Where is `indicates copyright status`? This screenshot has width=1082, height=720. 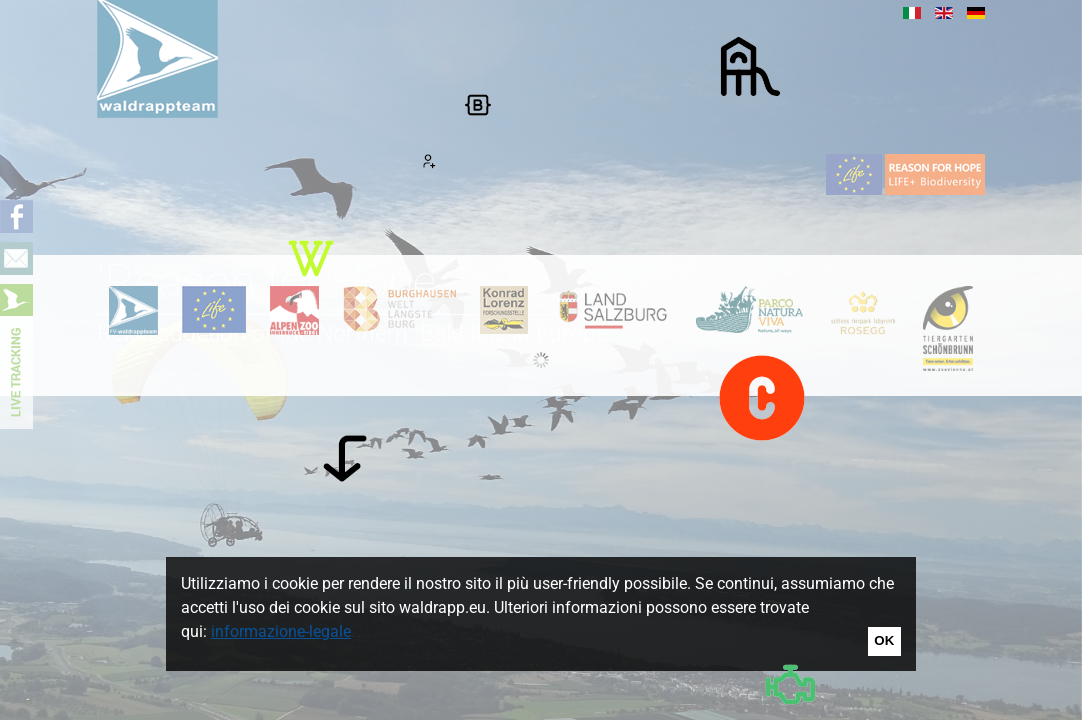 indicates copyright status is located at coordinates (762, 398).